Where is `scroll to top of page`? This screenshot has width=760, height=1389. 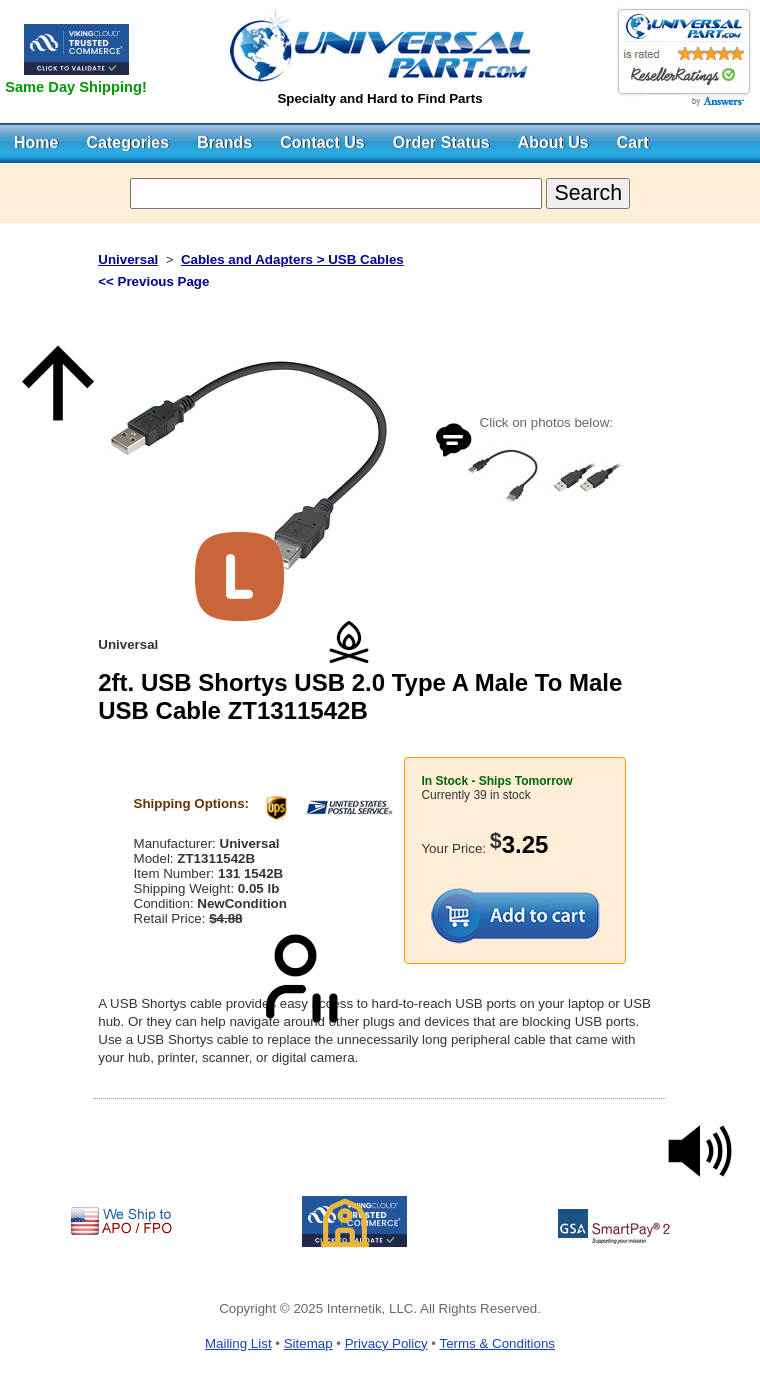 scroll to top of page is located at coordinates (58, 384).